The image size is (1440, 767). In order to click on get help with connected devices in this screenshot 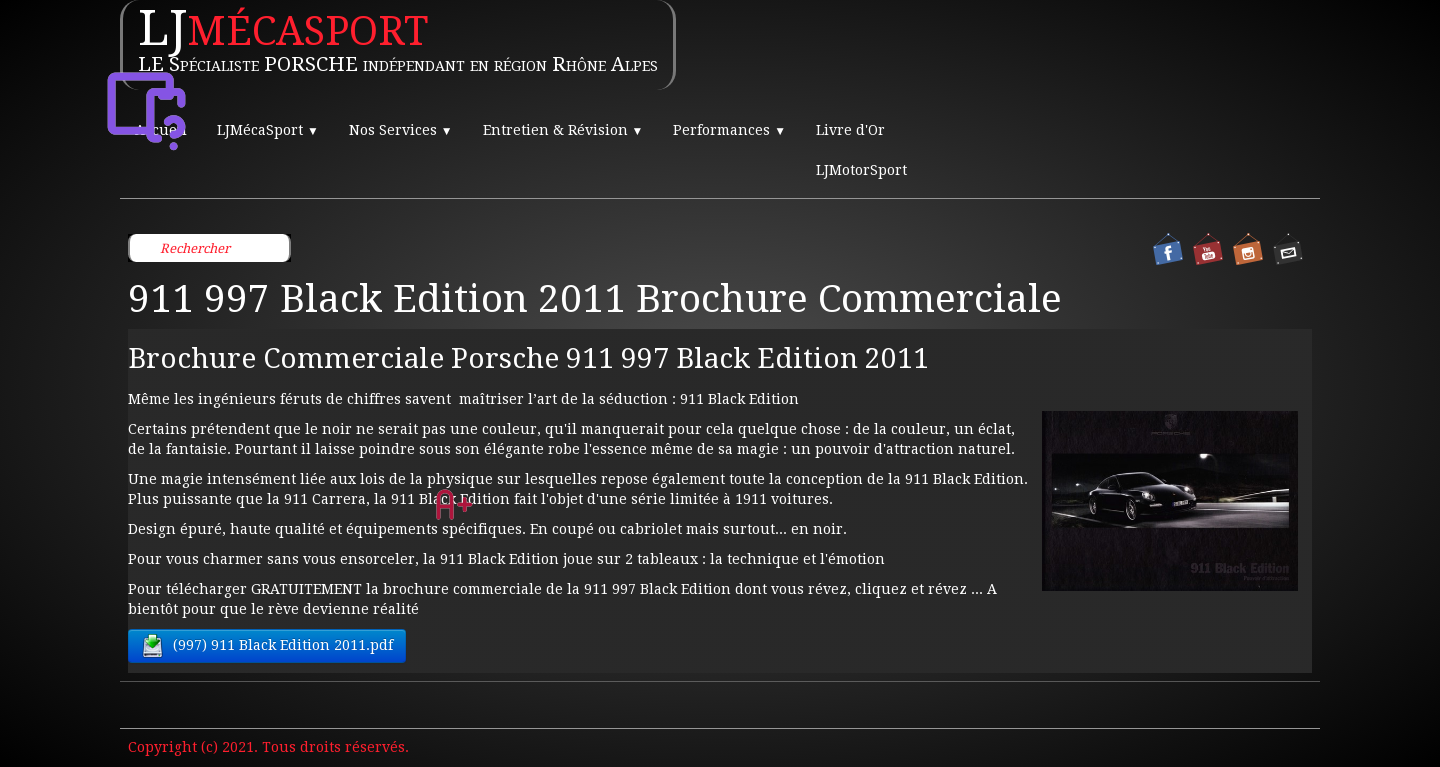, I will do `click(146, 107)`.